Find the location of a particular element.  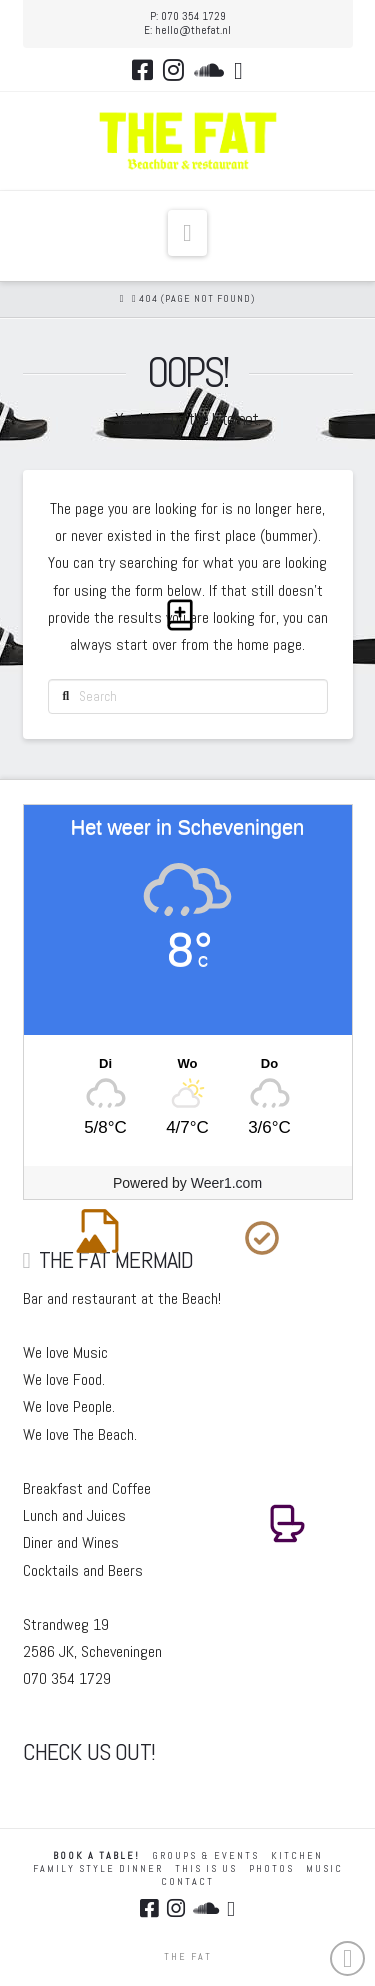

locate nearby restroom facilities is located at coordinates (287, 1523).